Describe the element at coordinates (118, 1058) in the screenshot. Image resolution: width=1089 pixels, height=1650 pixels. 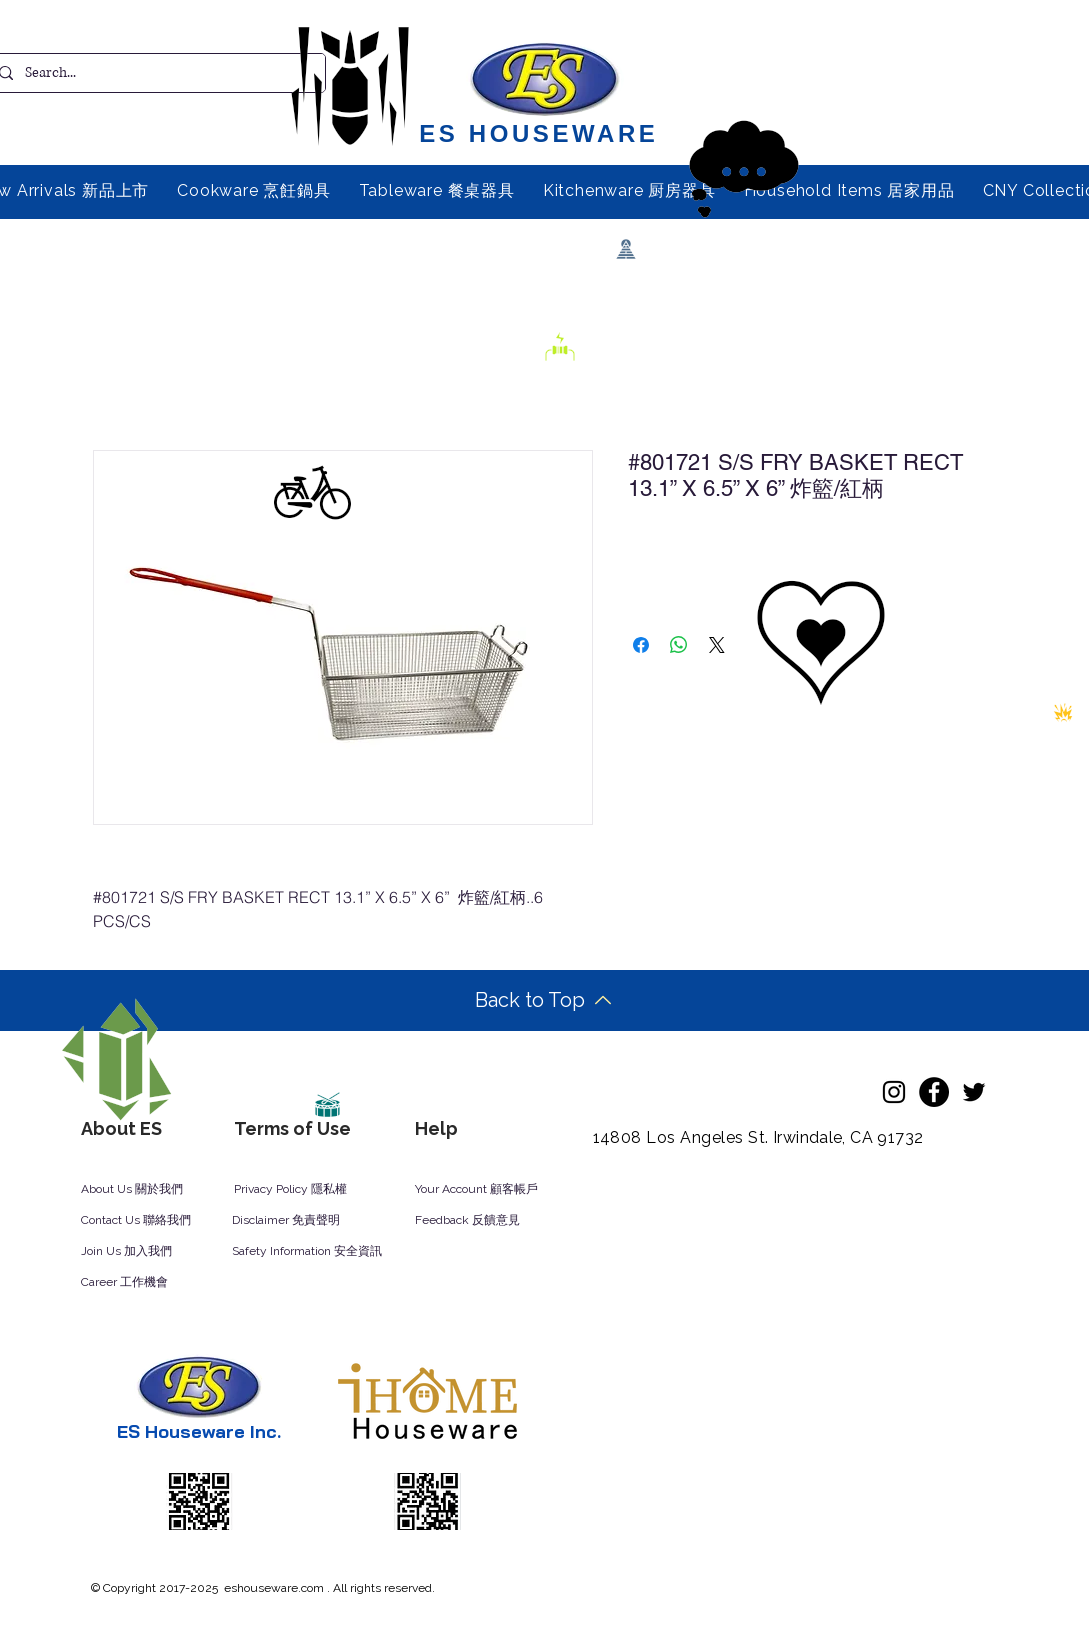
I see `collect or interact with a magic crystal item` at that location.